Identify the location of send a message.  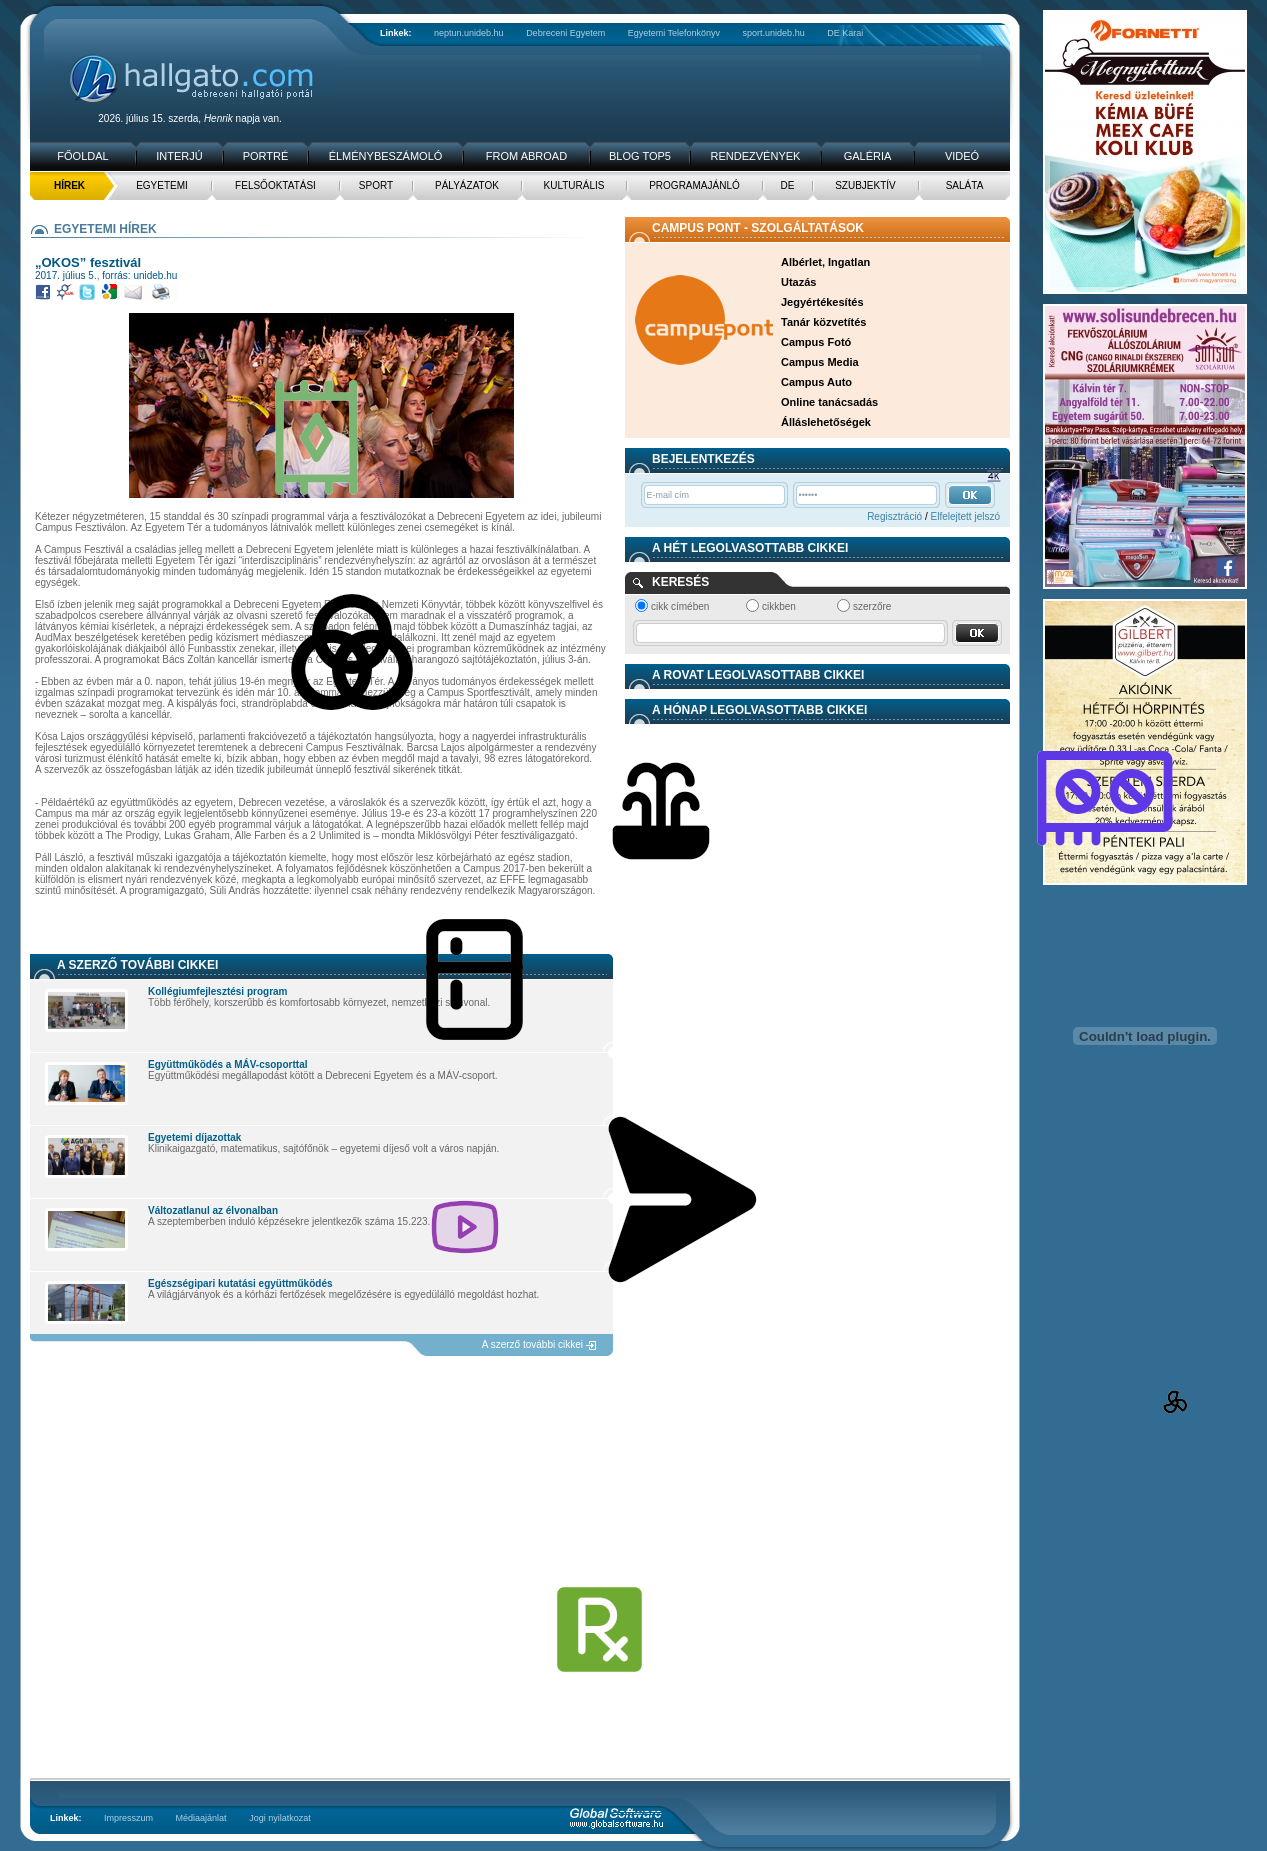
(673, 1199).